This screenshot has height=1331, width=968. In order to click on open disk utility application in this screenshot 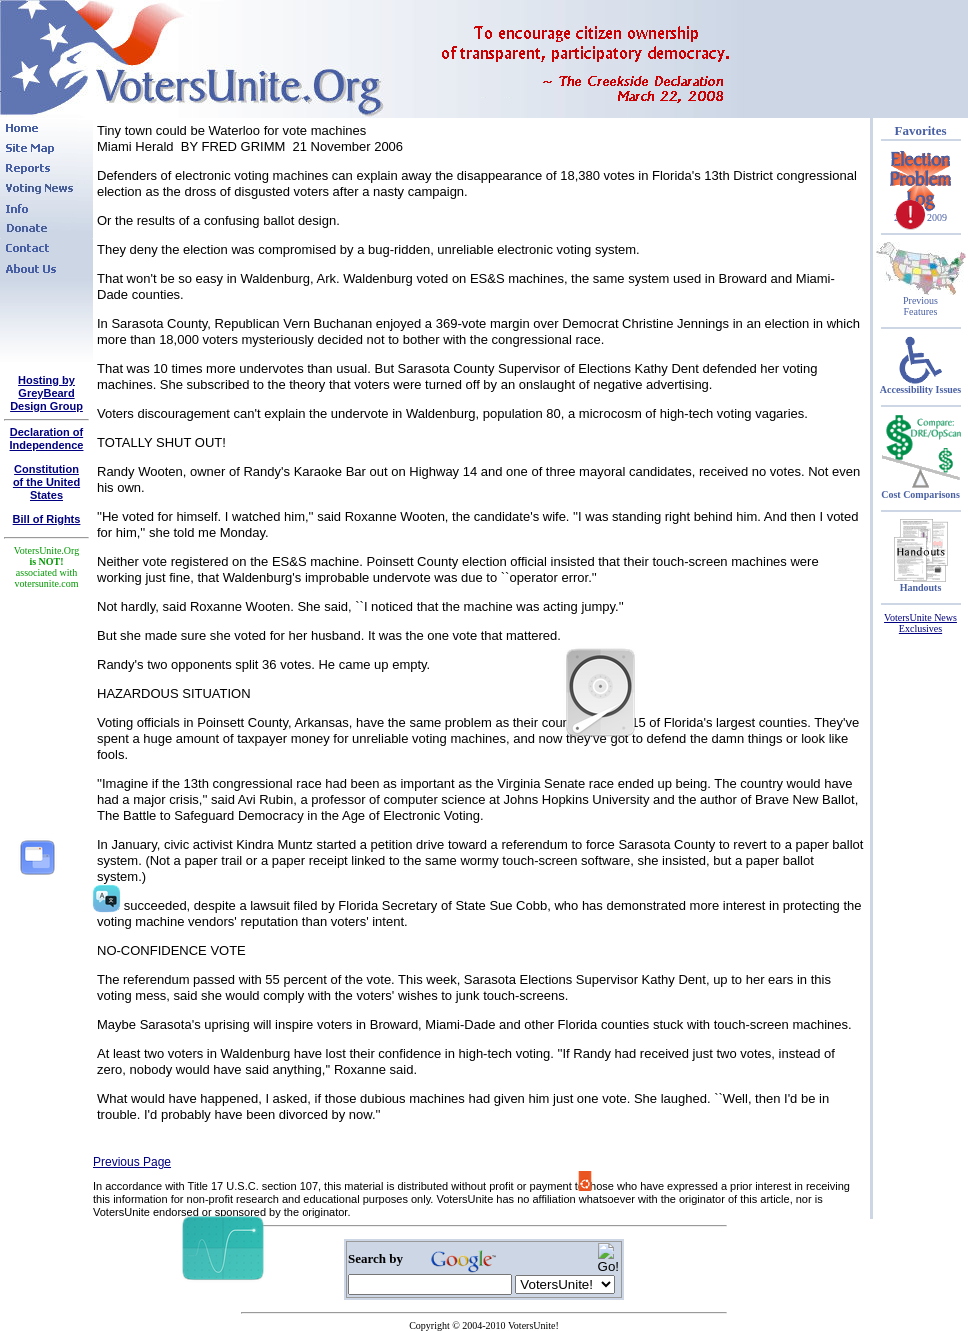, I will do `click(600, 692)`.